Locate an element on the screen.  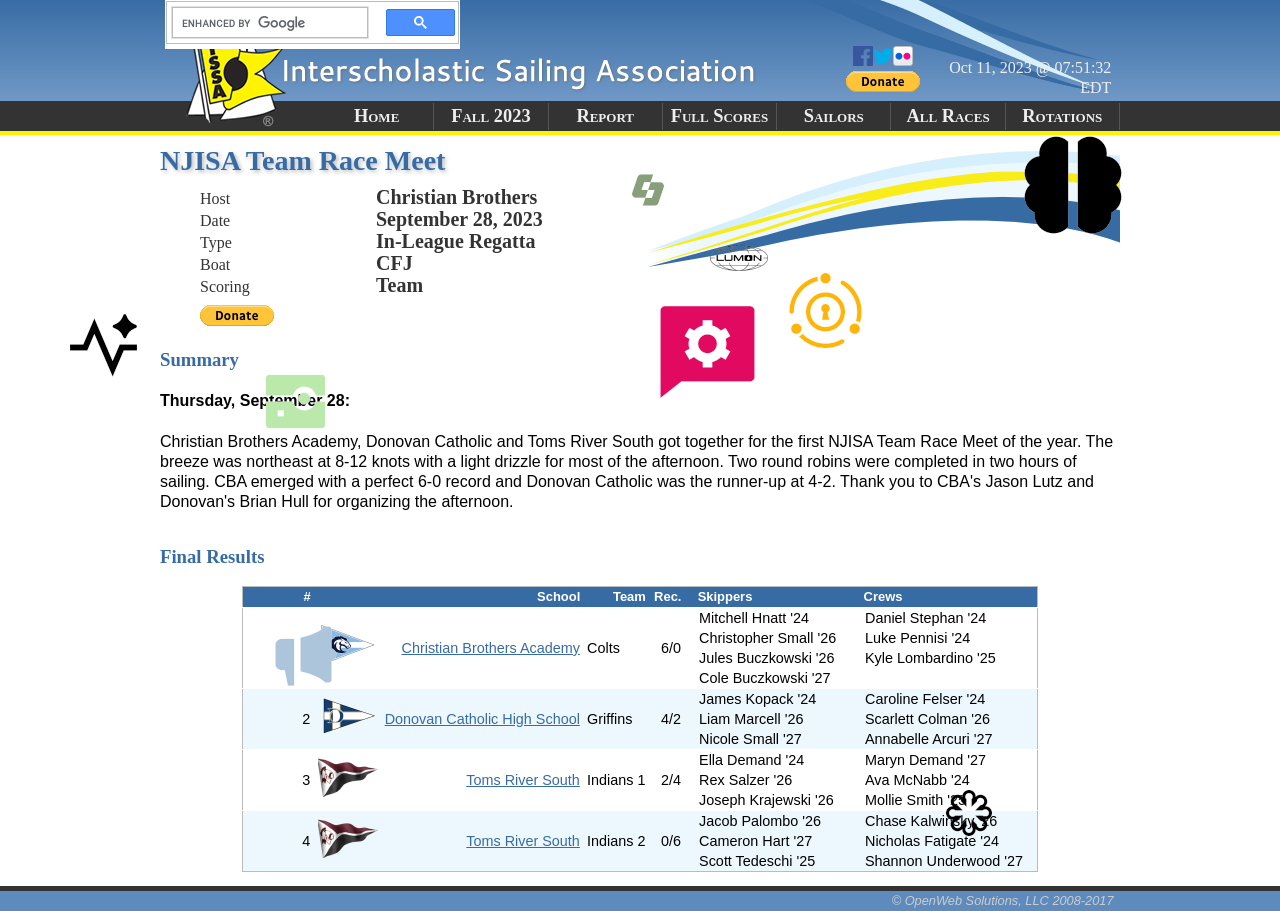
lumon industries brand logo is located at coordinates (739, 258).